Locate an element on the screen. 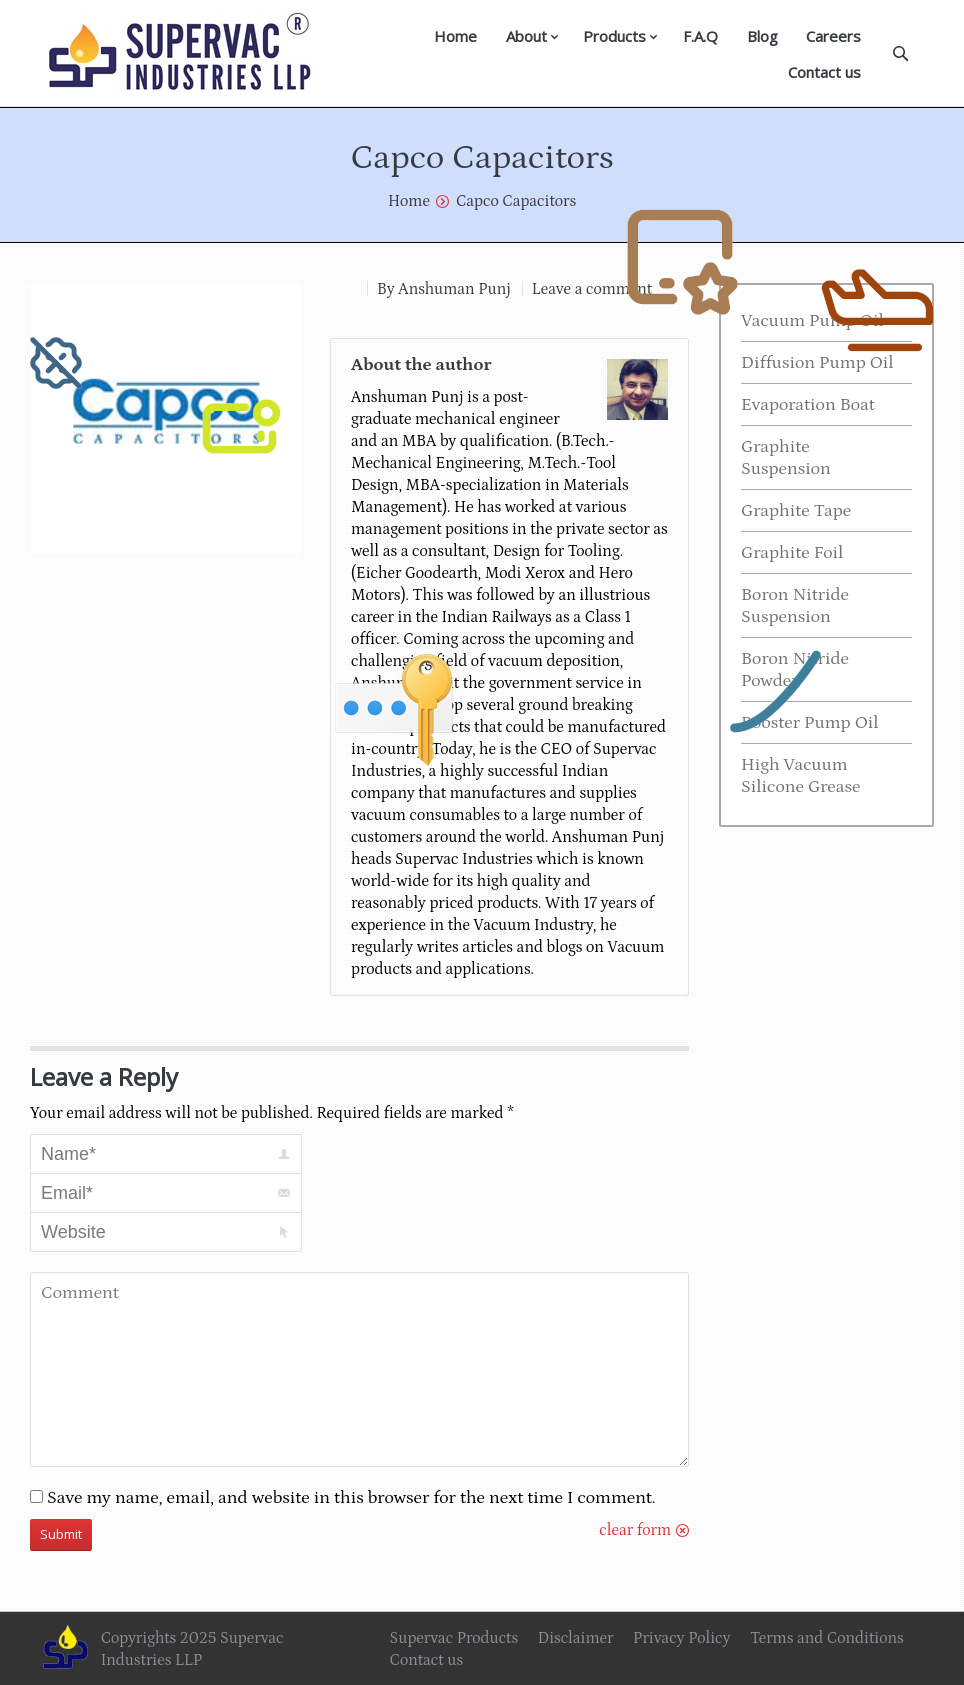 The height and width of the screenshot is (1685, 964). access phone camera settings is located at coordinates (241, 426).